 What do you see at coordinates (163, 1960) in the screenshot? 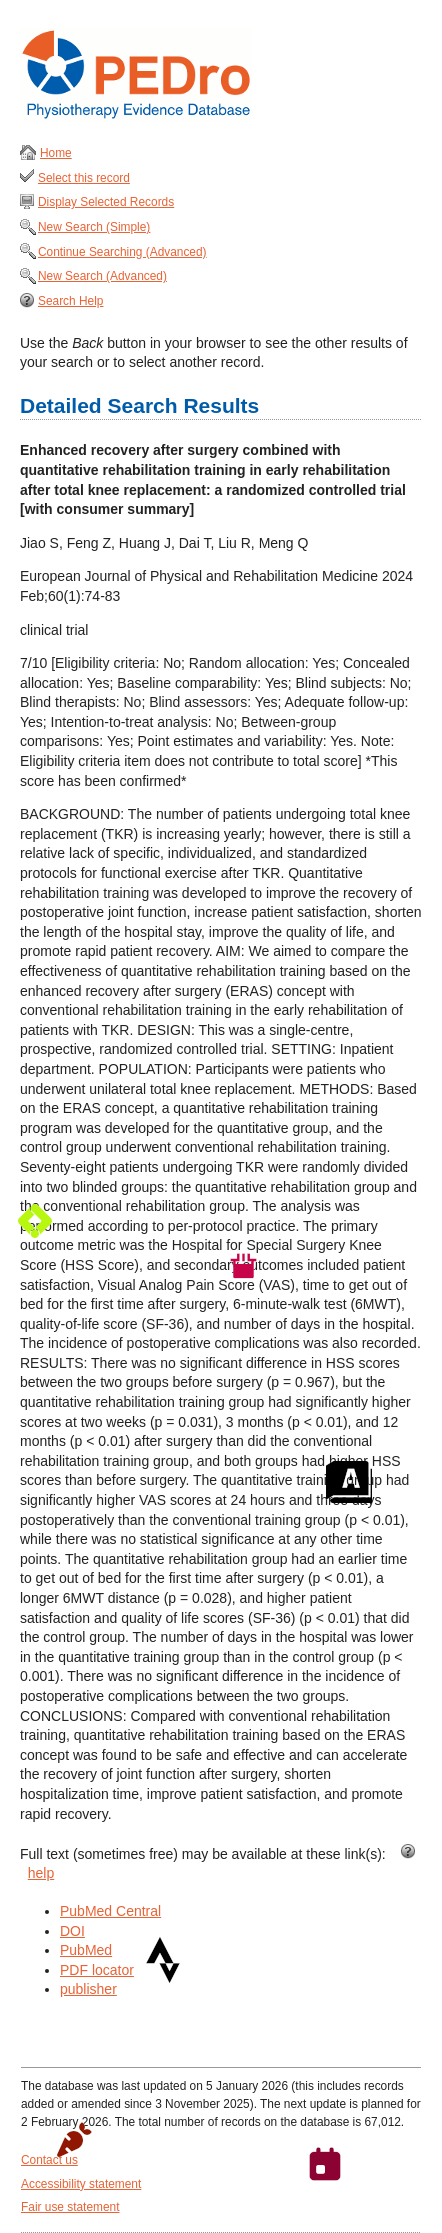
I see `open the Strava app` at bounding box center [163, 1960].